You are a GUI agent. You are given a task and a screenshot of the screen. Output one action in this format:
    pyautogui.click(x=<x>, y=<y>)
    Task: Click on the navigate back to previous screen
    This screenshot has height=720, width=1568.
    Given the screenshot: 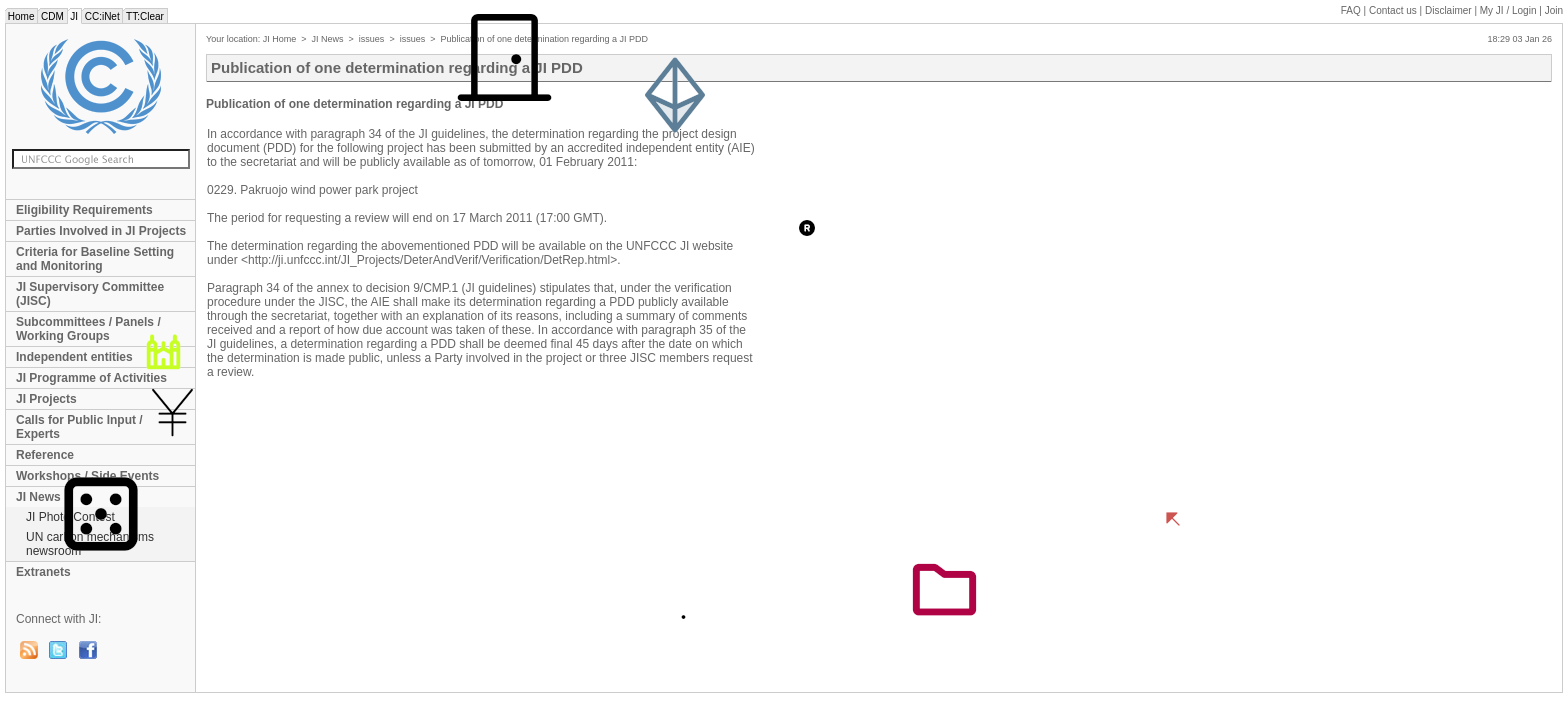 What is the action you would take?
    pyautogui.click(x=1173, y=519)
    